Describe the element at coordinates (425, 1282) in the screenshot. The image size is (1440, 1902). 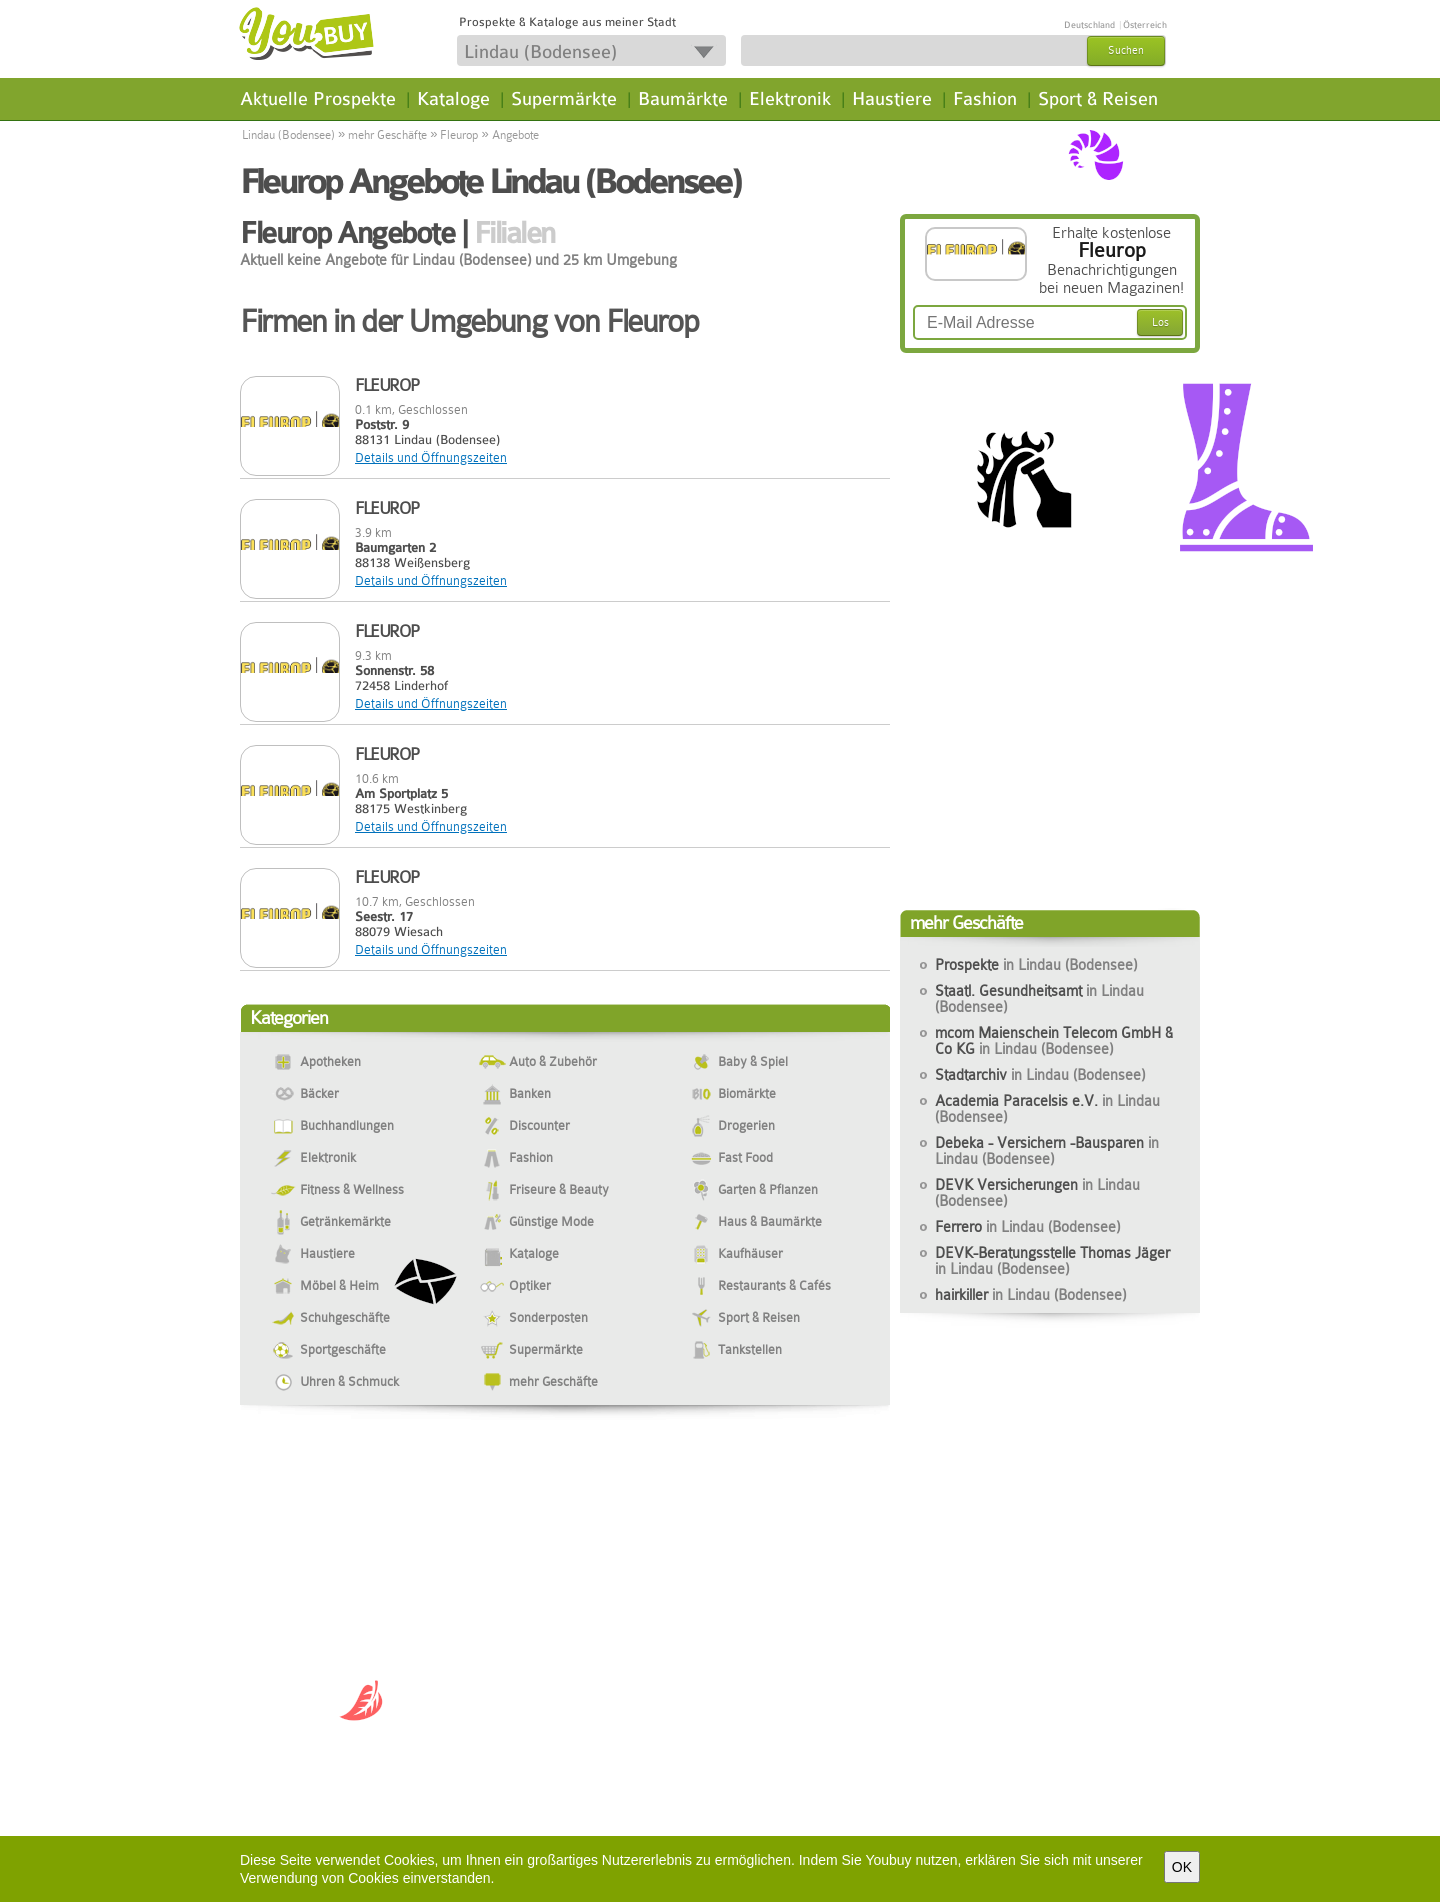
I see `open your inbox or messages` at that location.